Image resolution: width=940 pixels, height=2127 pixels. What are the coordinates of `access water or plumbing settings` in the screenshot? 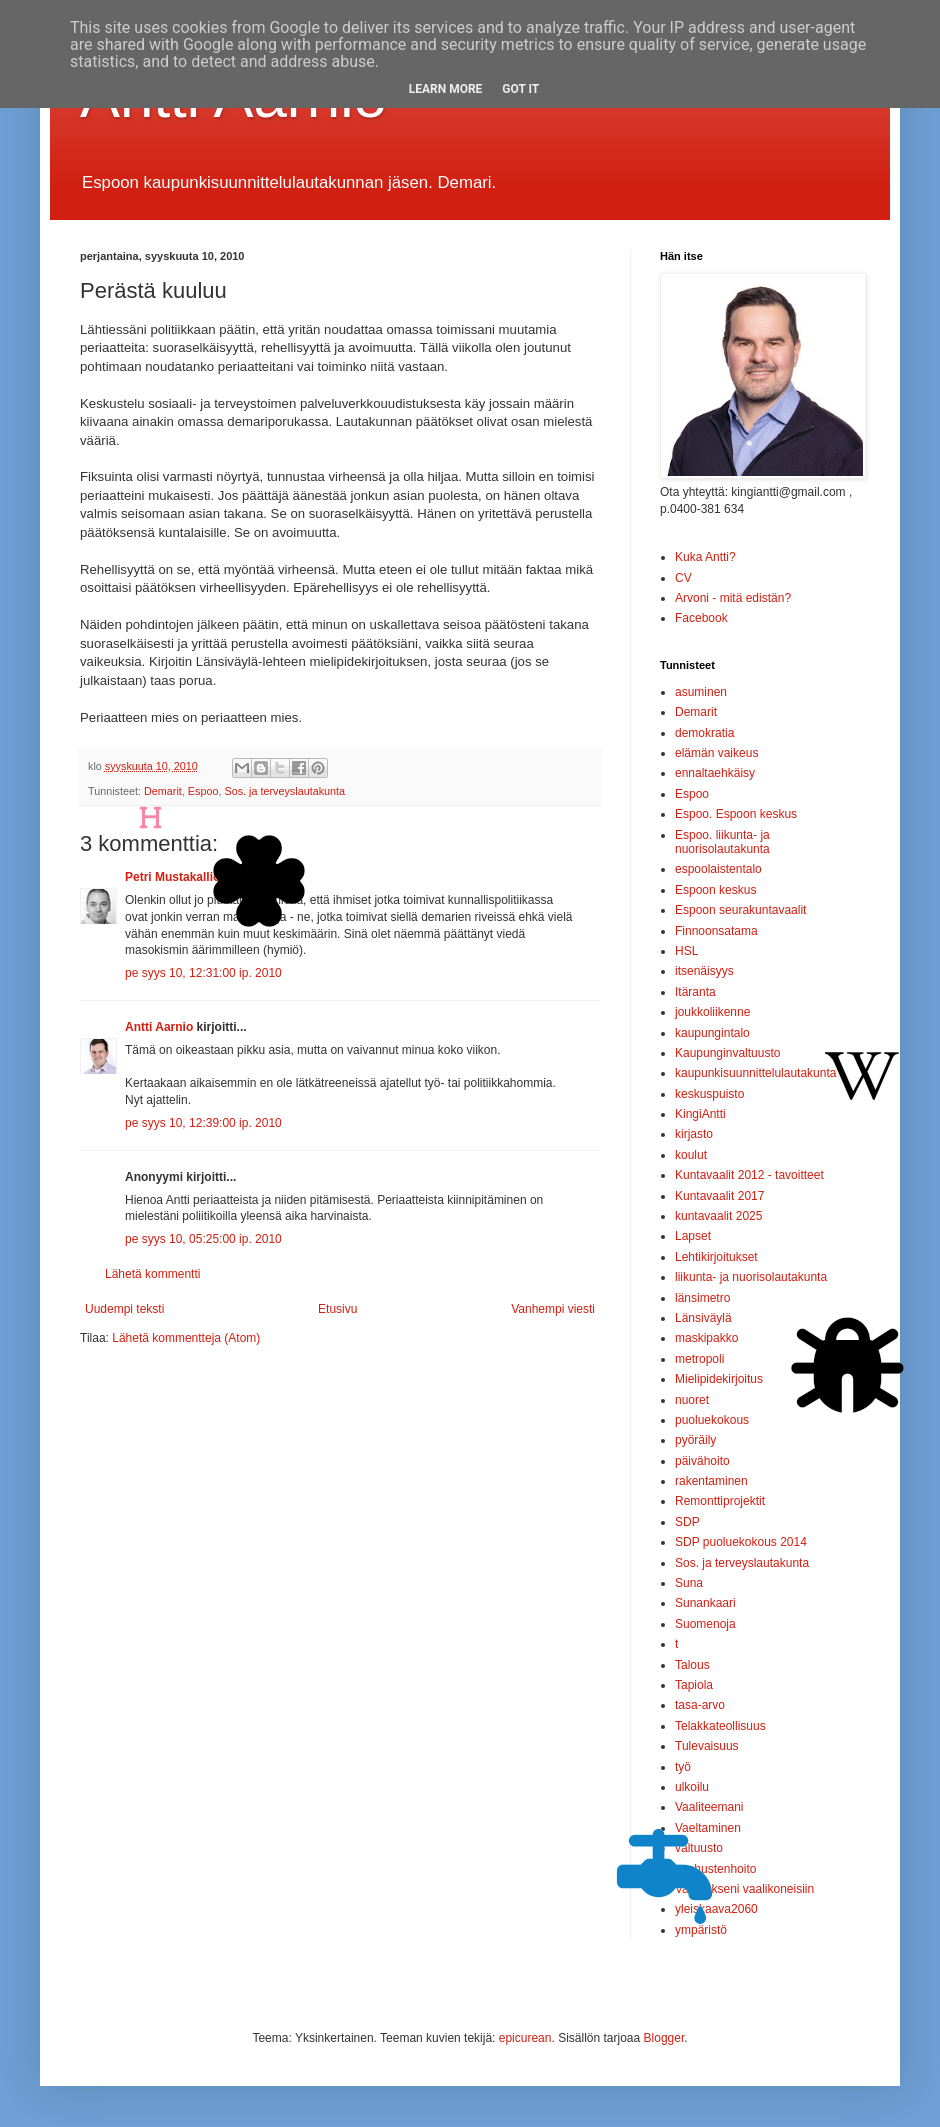 It's located at (664, 1870).